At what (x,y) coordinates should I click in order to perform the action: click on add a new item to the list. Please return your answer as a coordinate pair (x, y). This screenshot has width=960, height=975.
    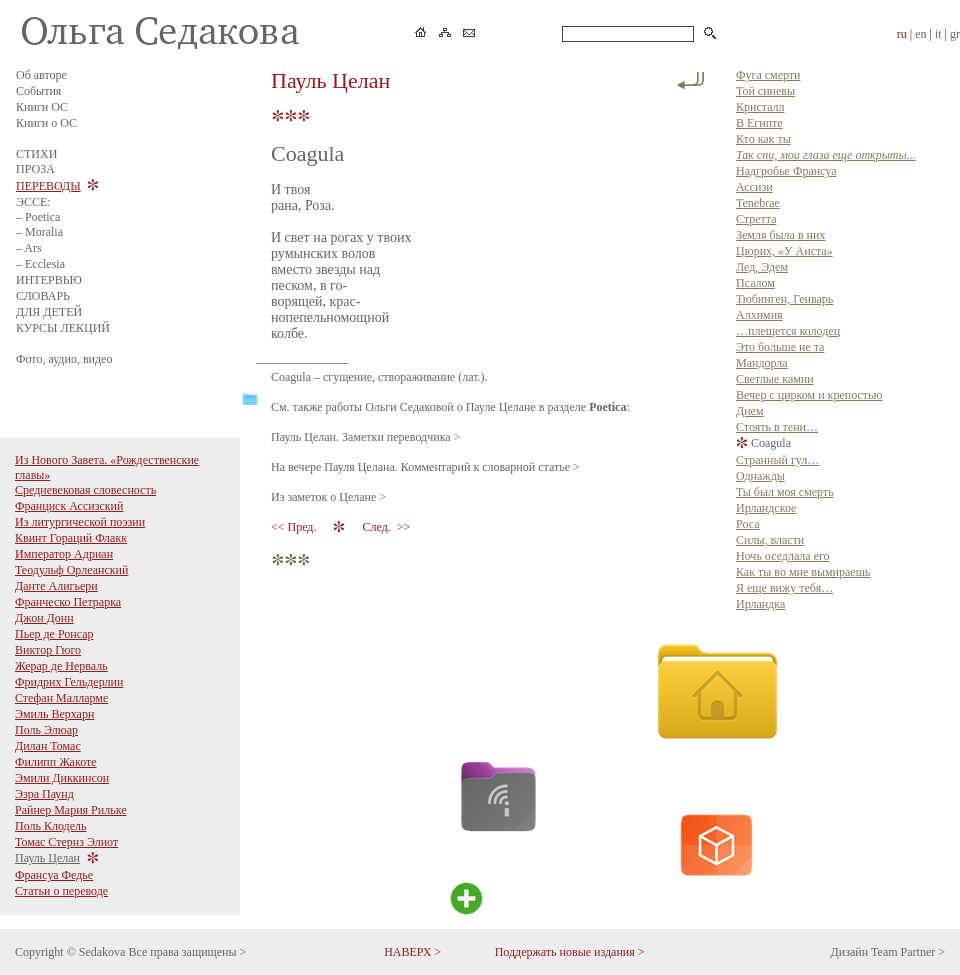
    Looking at the image, I should click on (466, 898).